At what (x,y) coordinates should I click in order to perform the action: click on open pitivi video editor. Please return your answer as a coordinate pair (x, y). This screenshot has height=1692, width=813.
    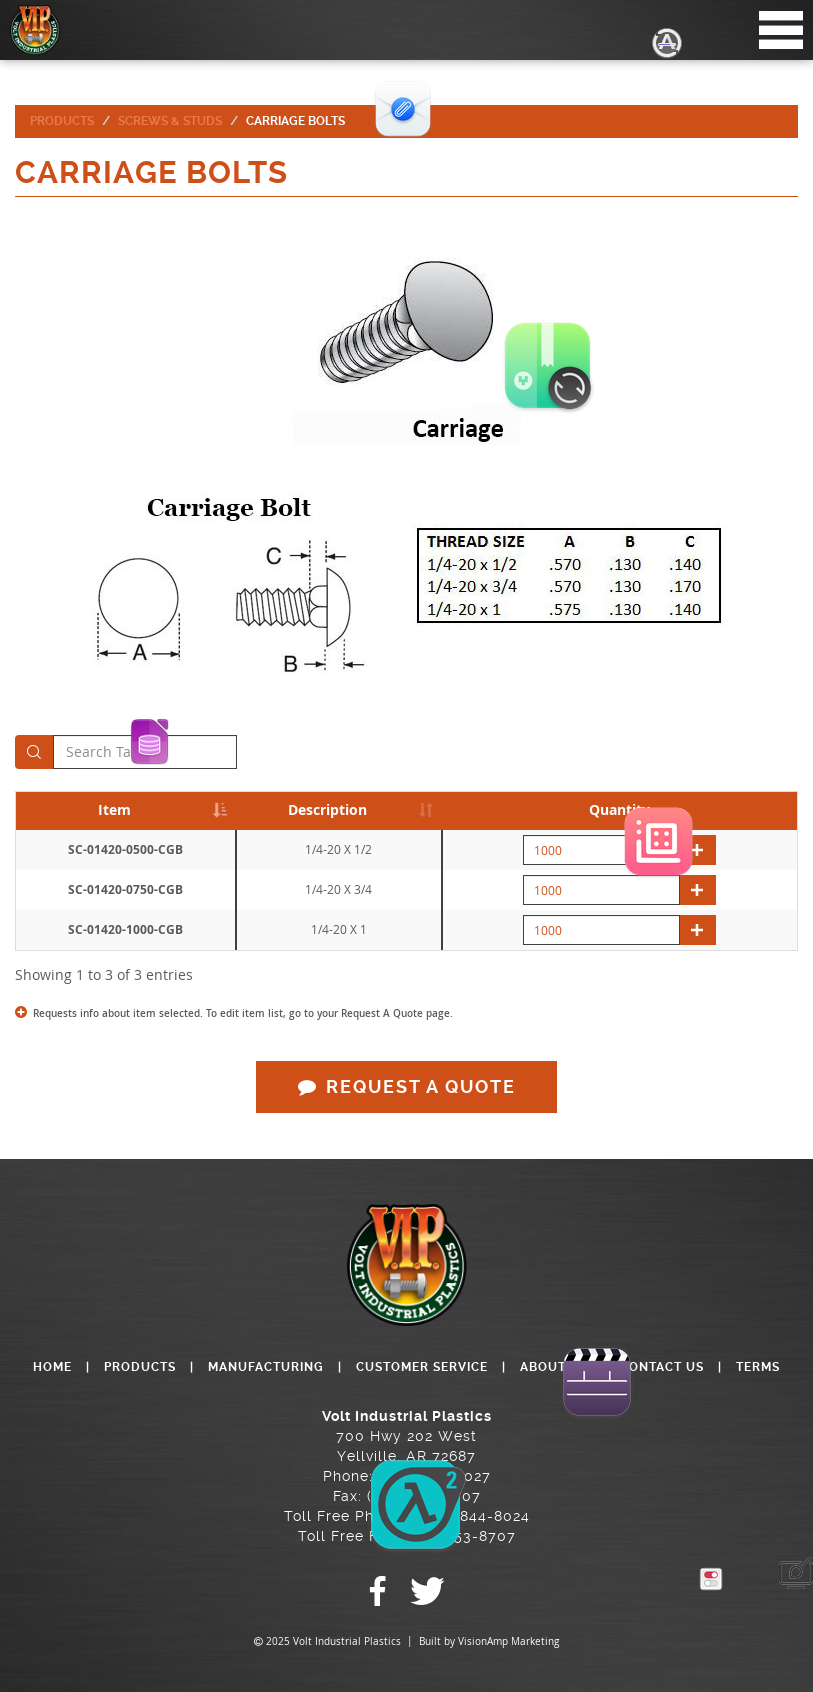
    Looking at the image, I should click on (597, 1382).